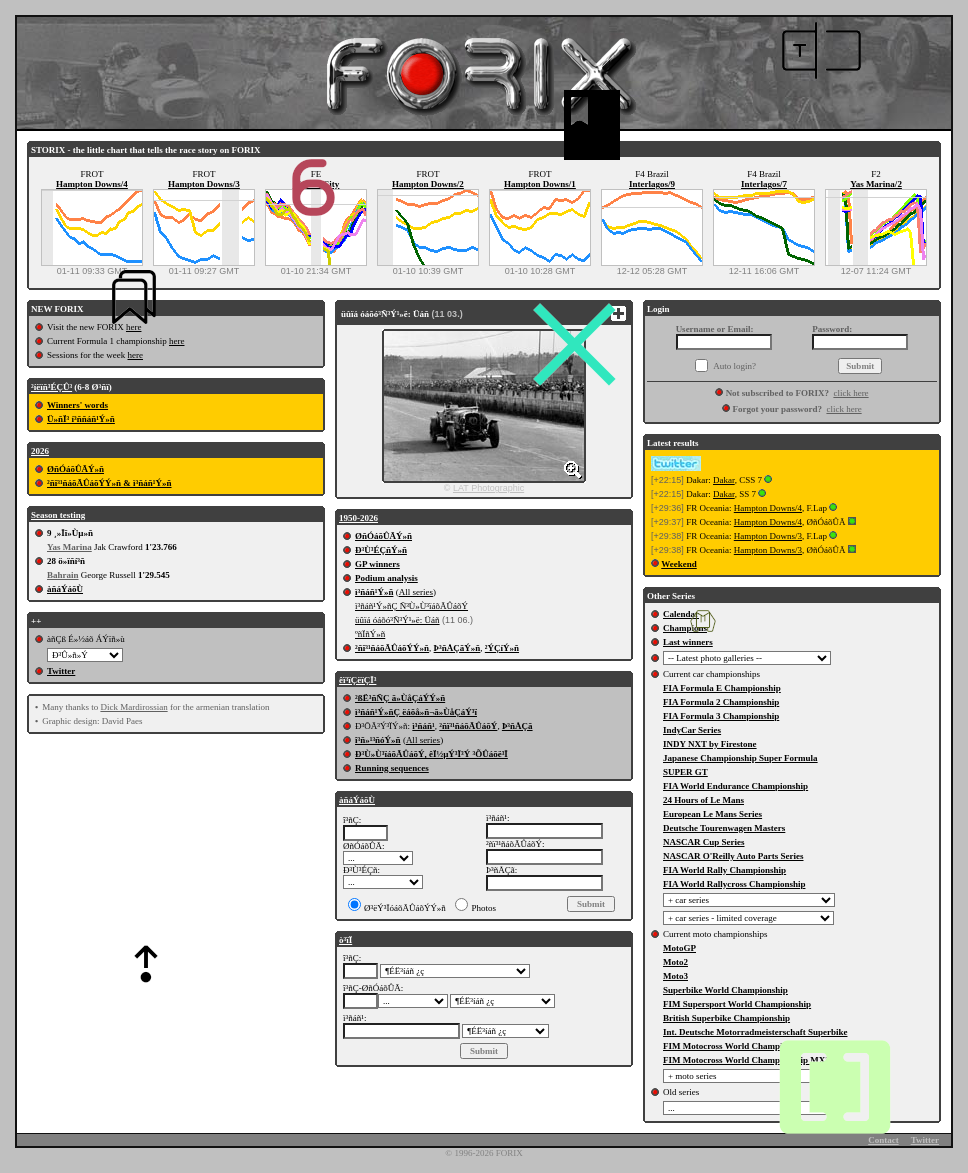  I want to click on access your classes or courses, so click(592, 125).